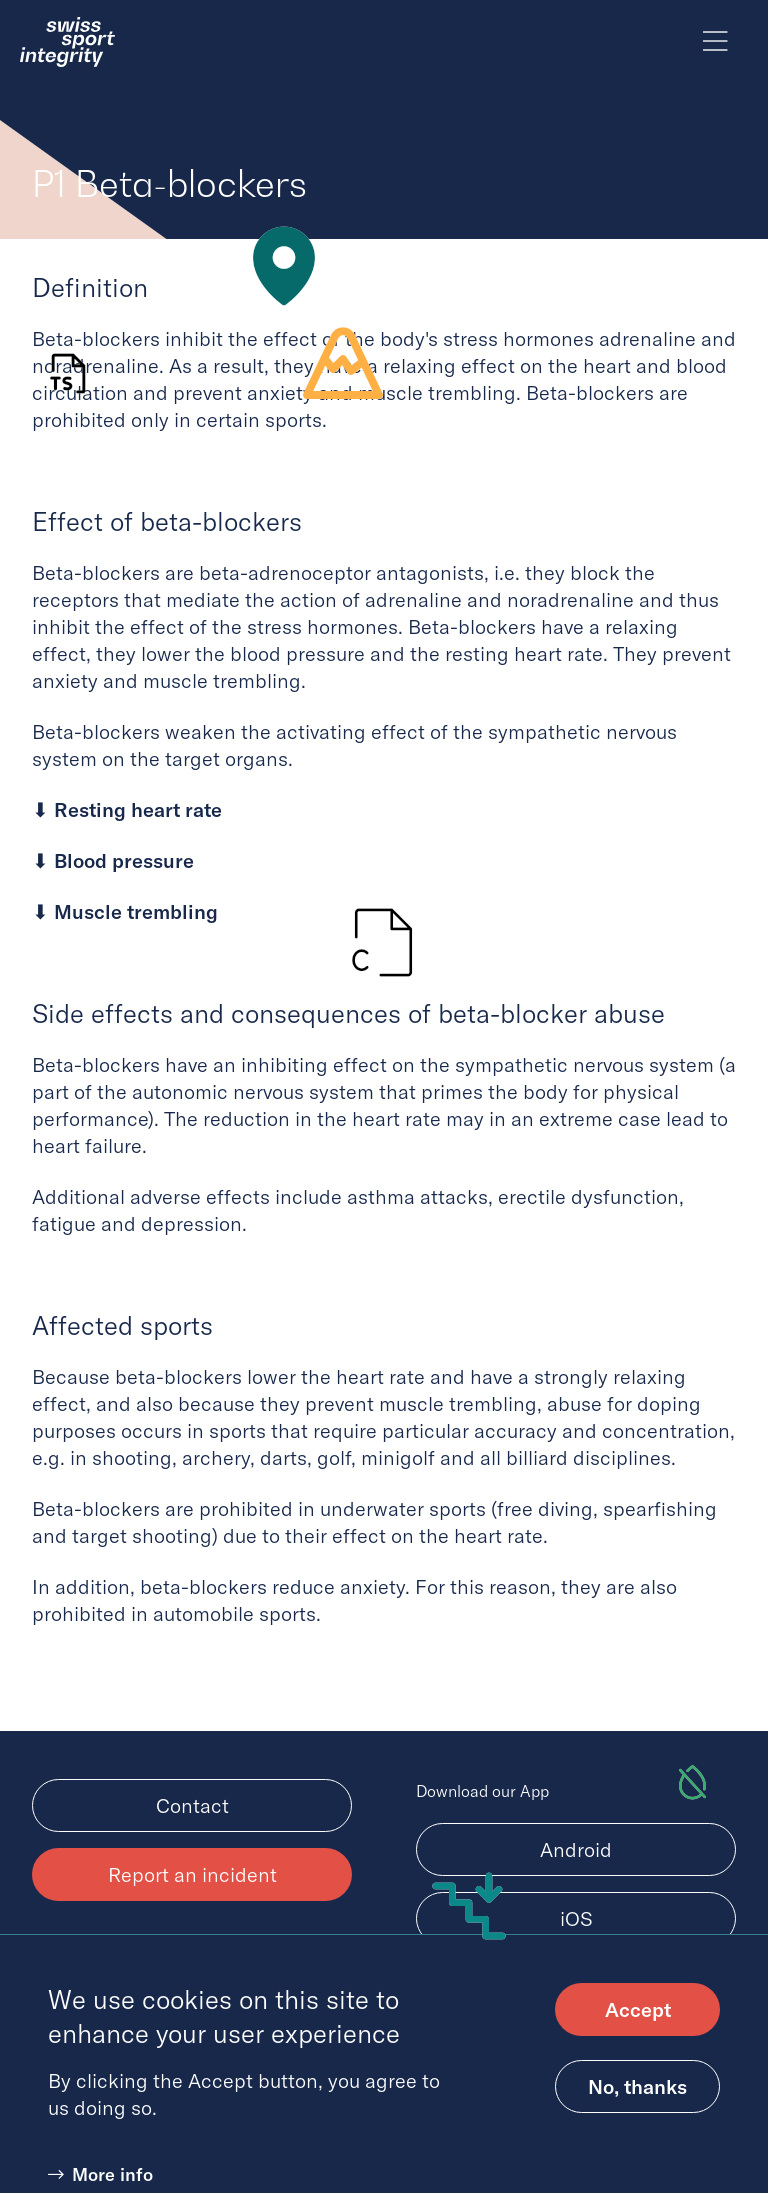  I want to click on view location on map, so click(284, 266).